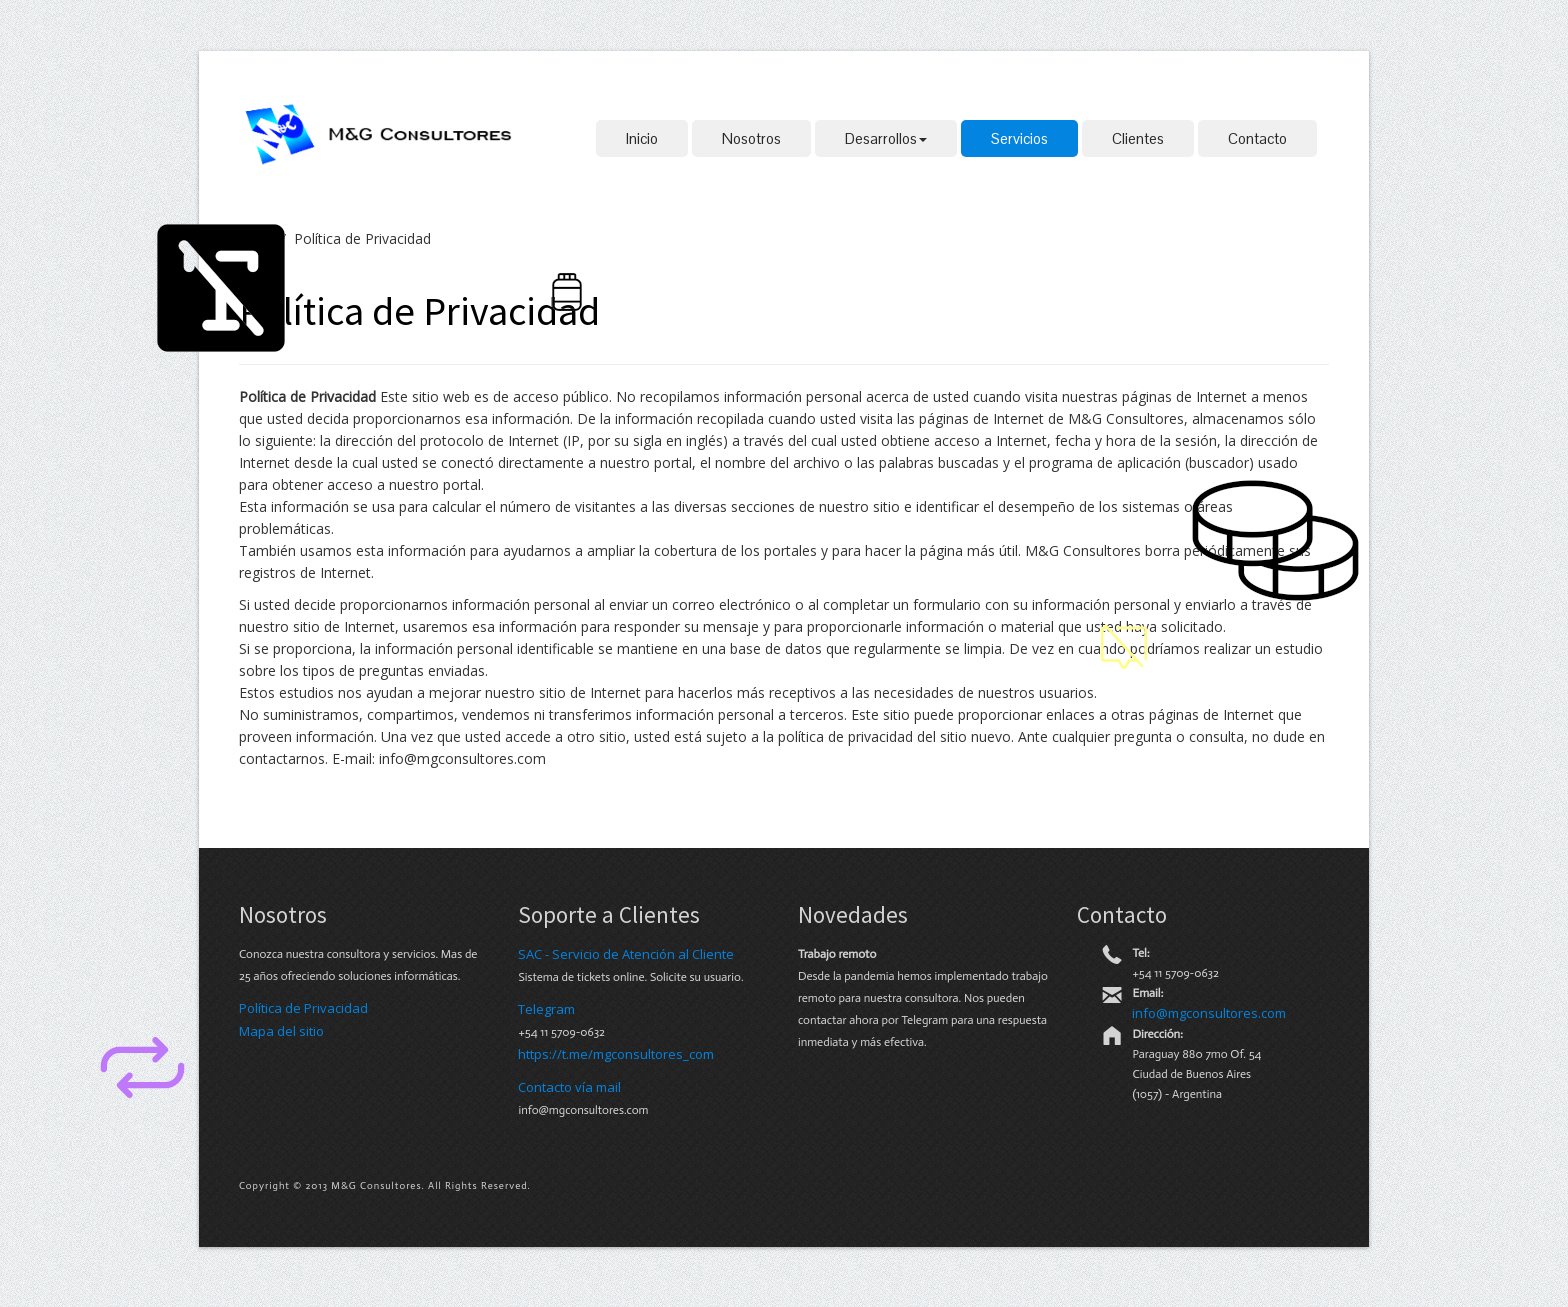 This screenshot has width=1568, height=1307. I want to click on view your coin balance or currency, so click(1275, 540).